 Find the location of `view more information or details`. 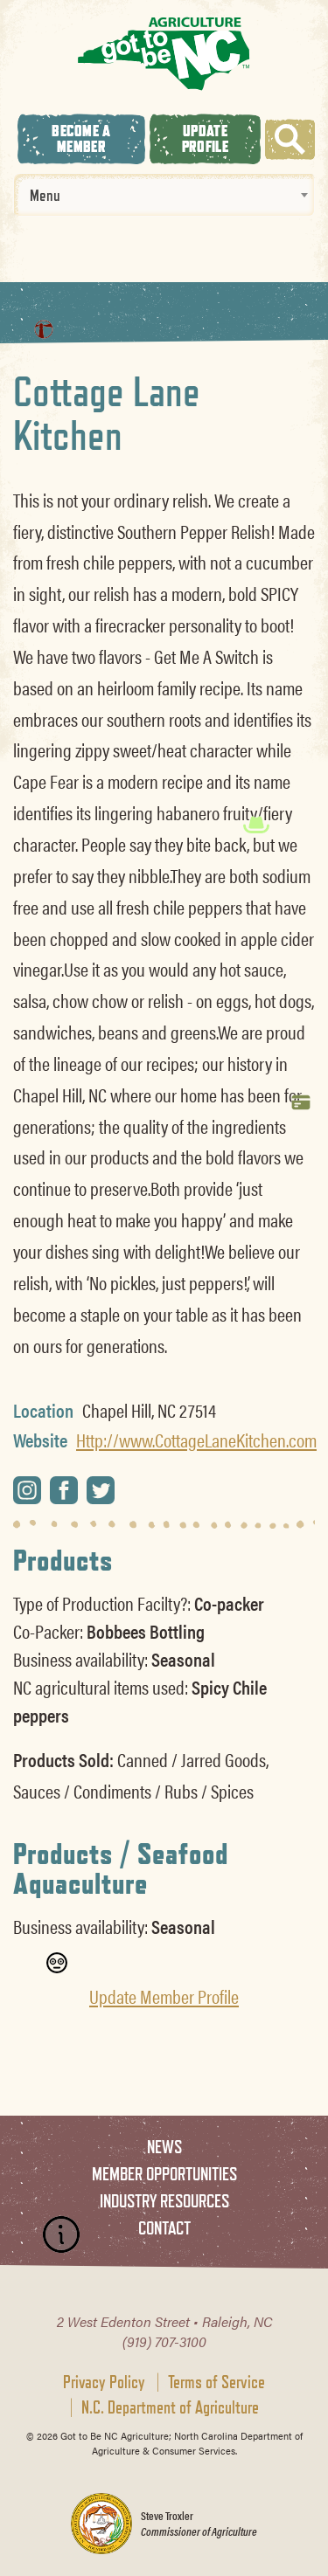

view more information or details is located at coordinates (61, 2234).